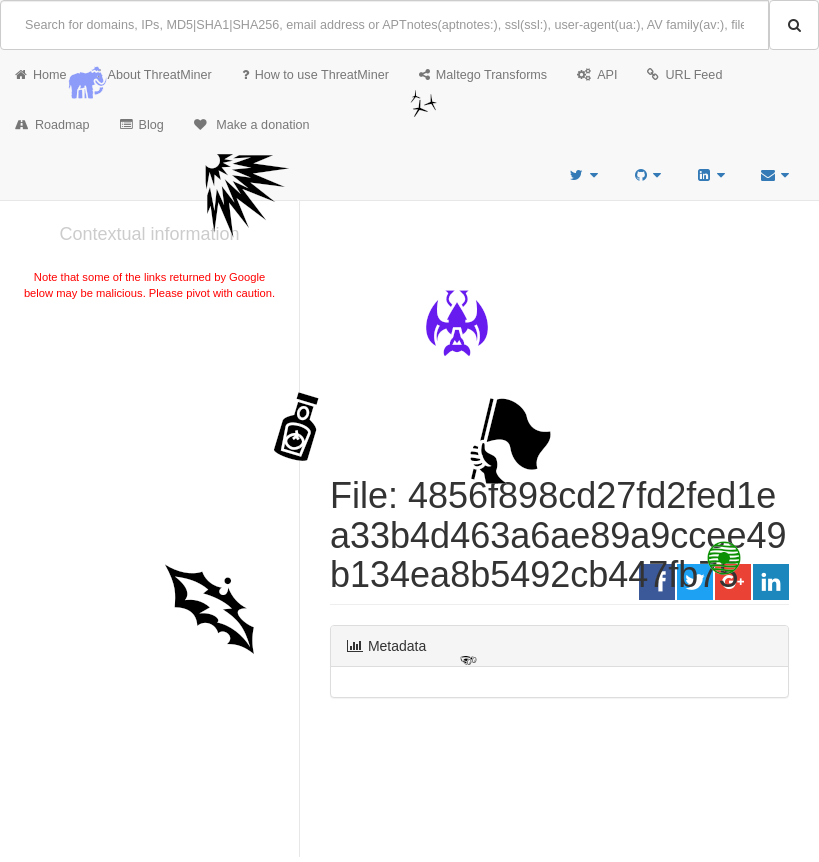  Describe the element at coordinates (248, 196) in the screenshot. I see `toggle brightness or light mode` at that location.